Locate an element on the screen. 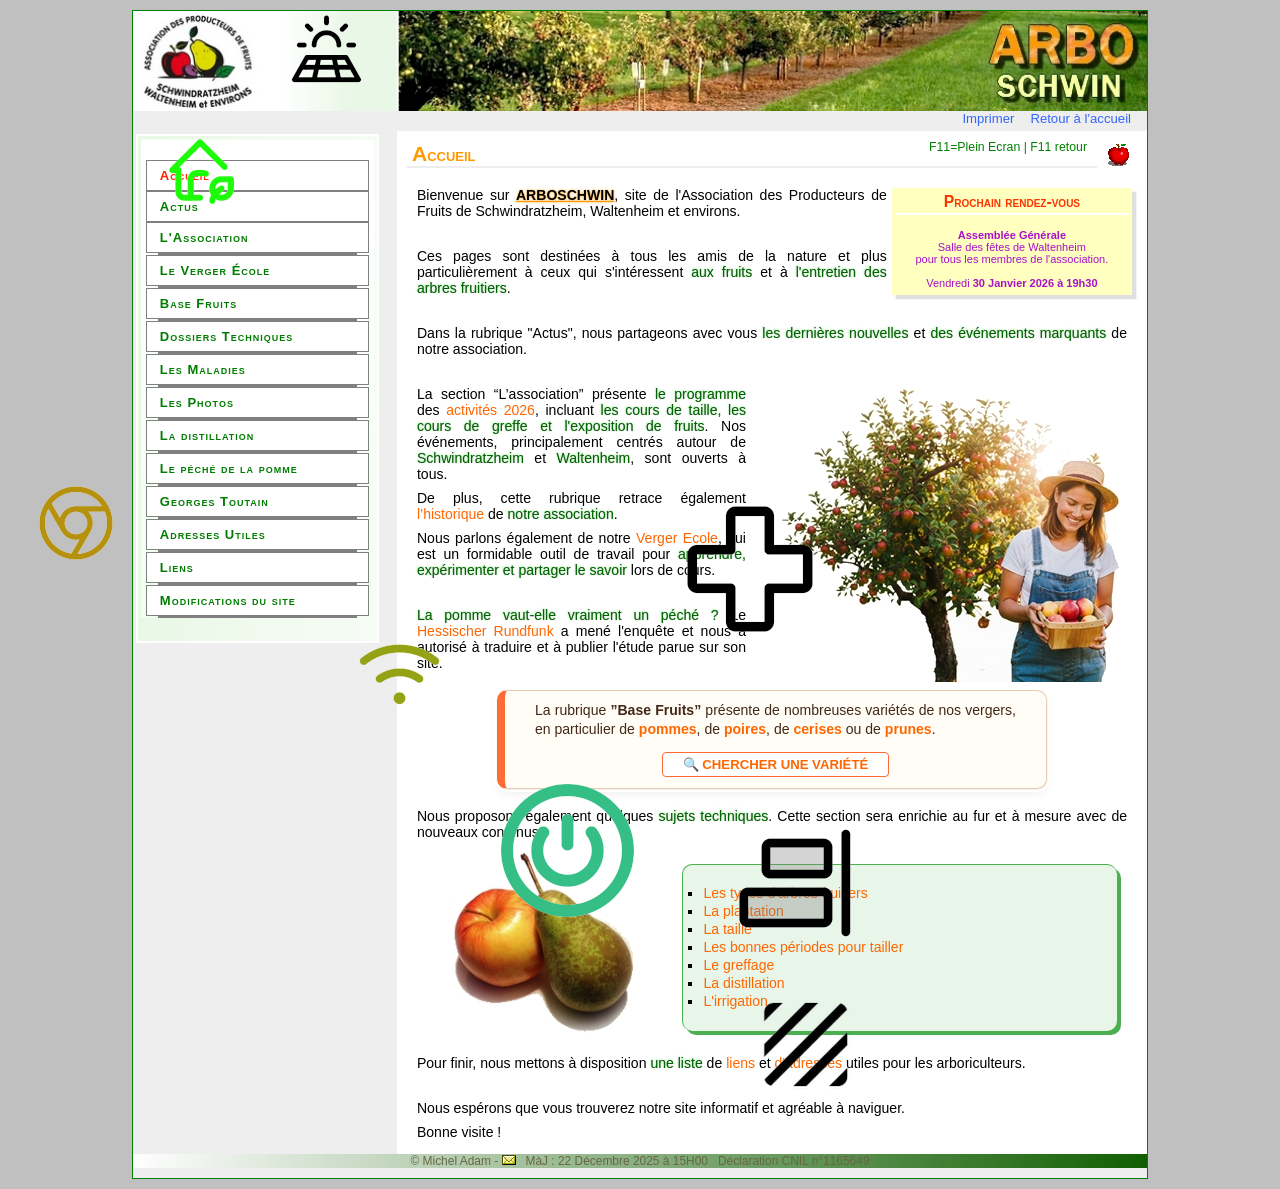  access health or medical information is located at coordinates (750, 569).